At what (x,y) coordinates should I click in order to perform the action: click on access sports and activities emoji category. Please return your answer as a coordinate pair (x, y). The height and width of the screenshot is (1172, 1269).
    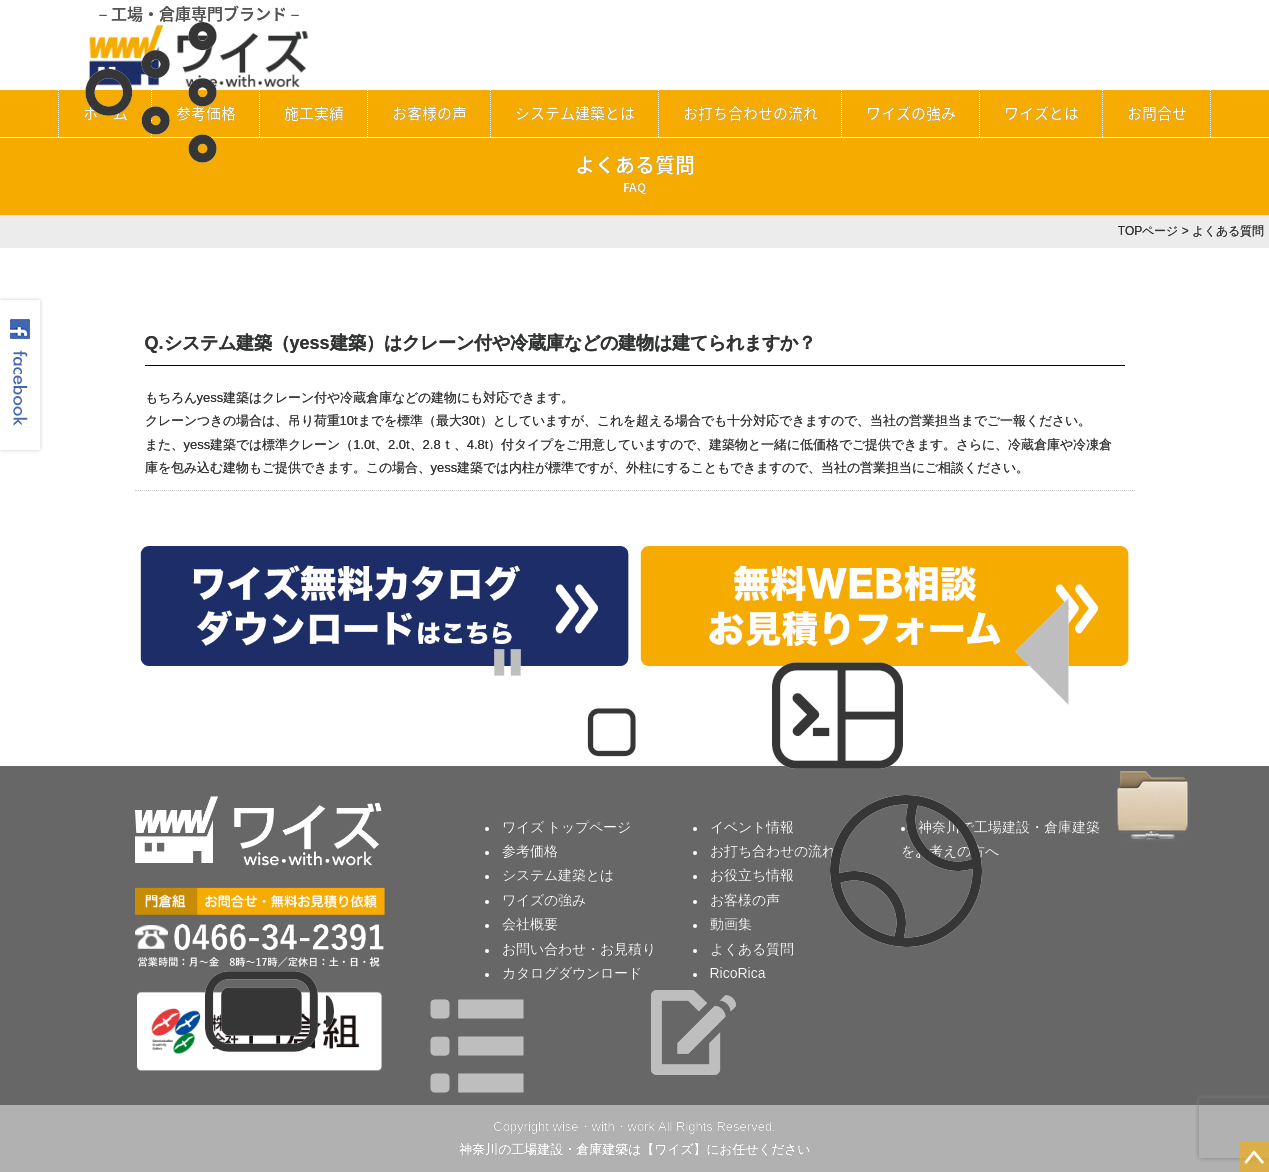
    Looking at the image, I should click on (906, 871).